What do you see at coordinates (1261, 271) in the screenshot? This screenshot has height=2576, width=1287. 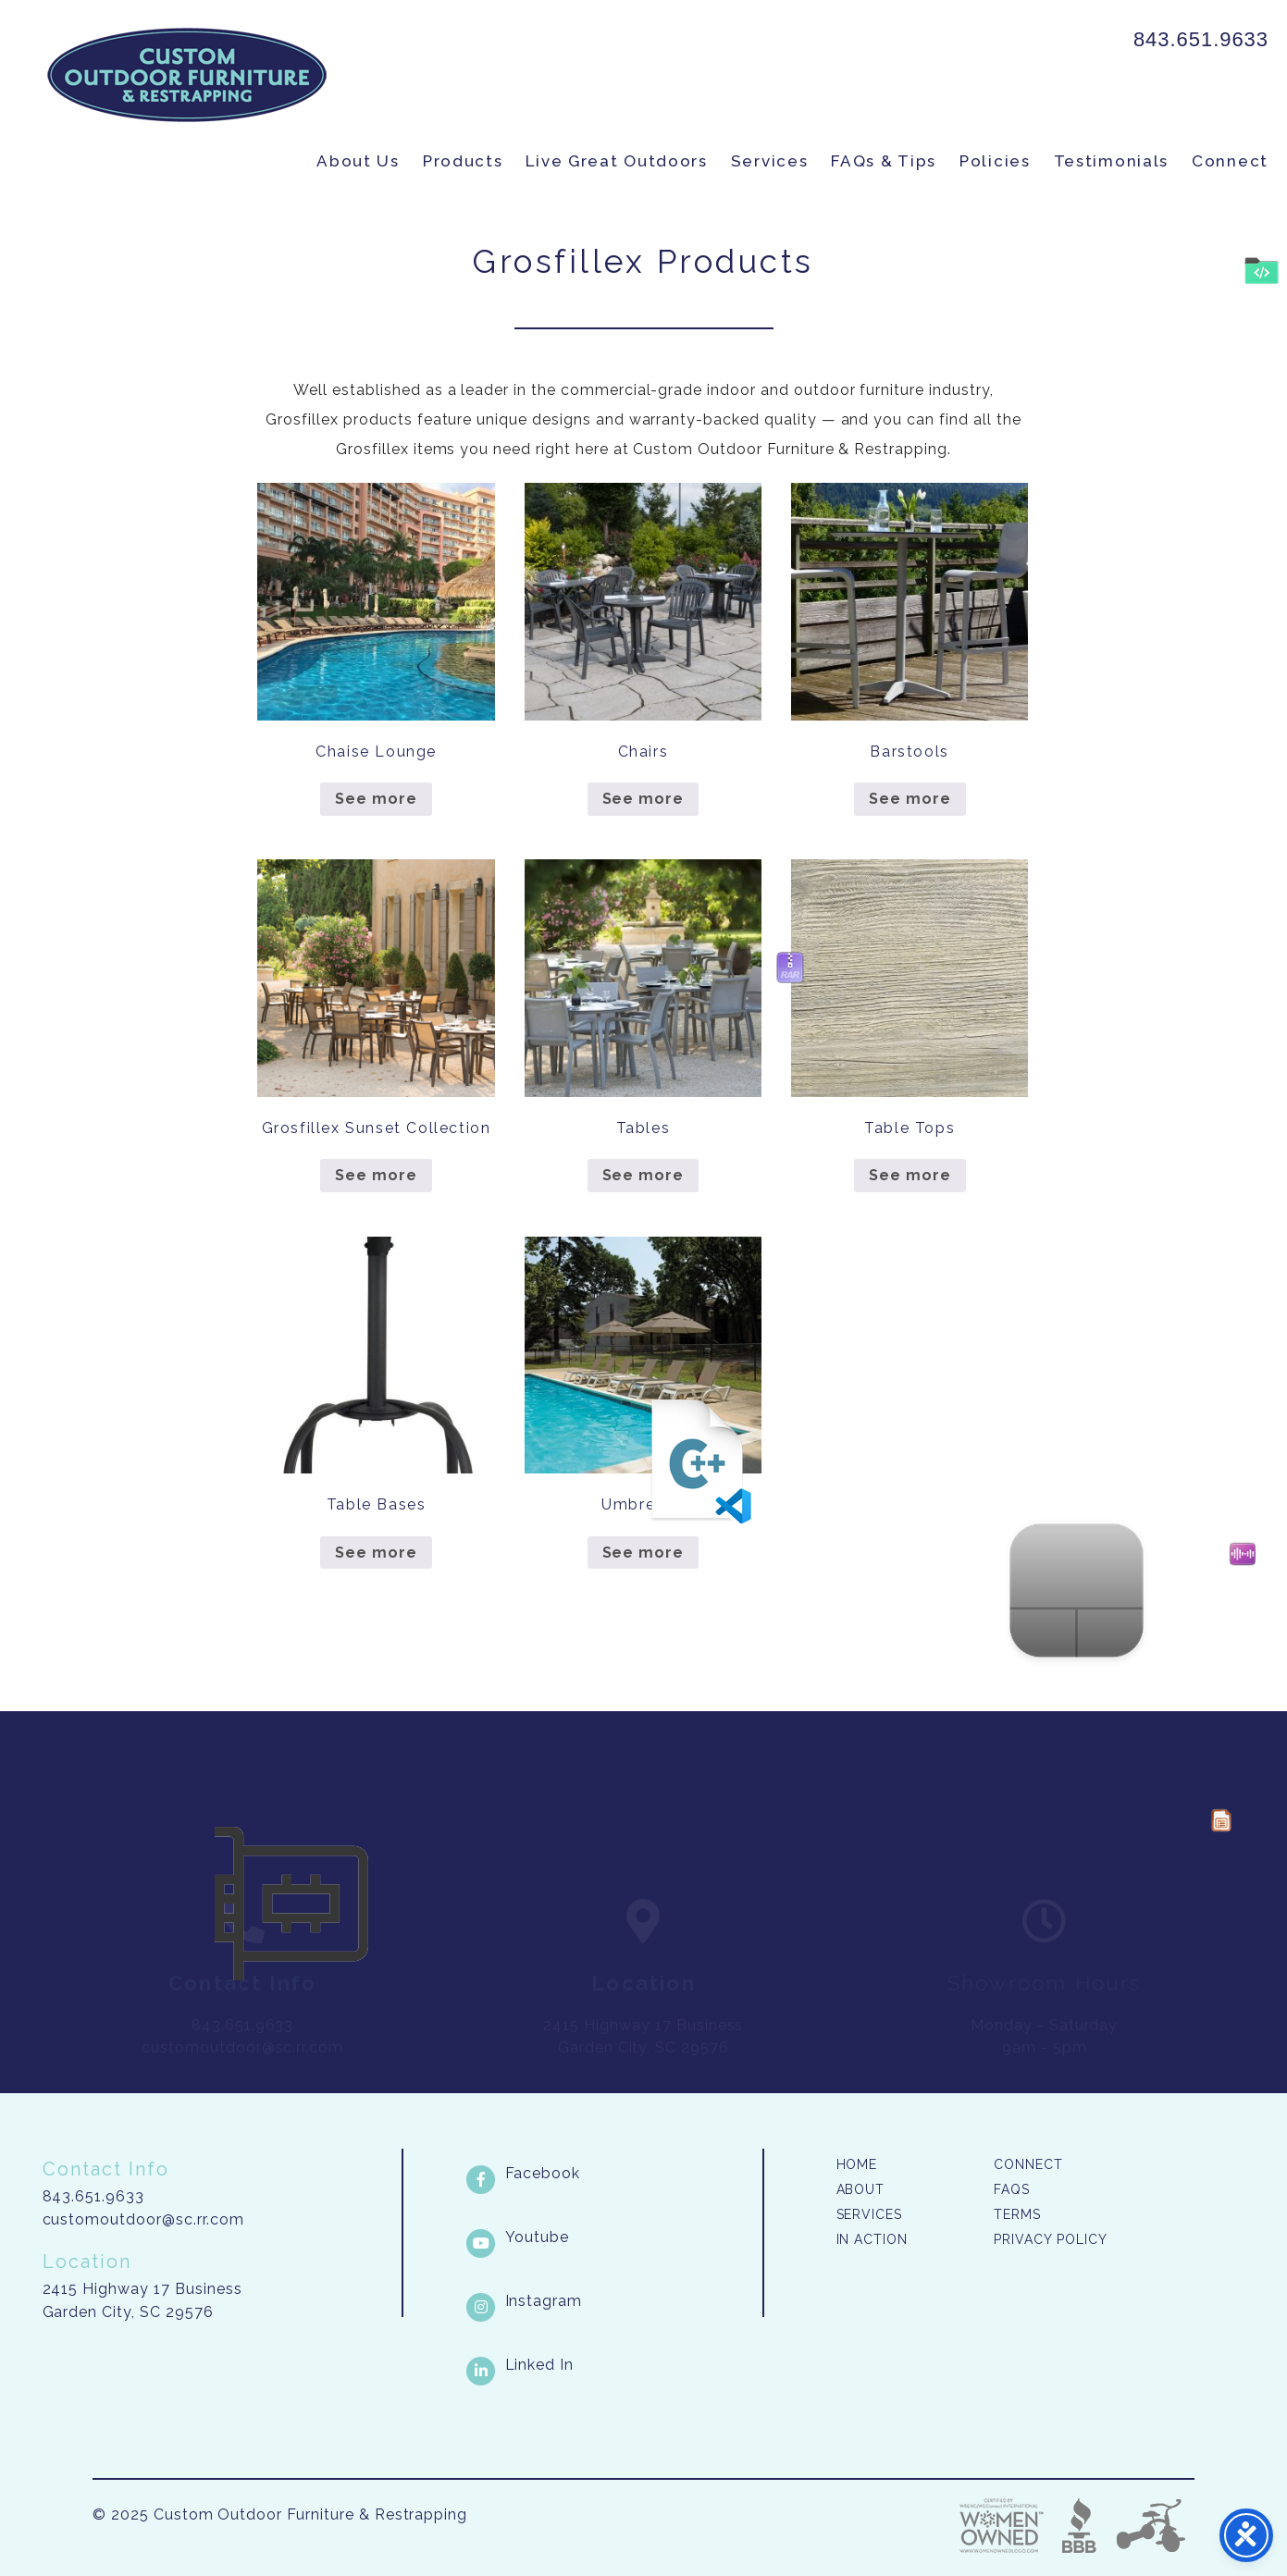 I see `open programming projects folder` at bounding box center [1261, 271].